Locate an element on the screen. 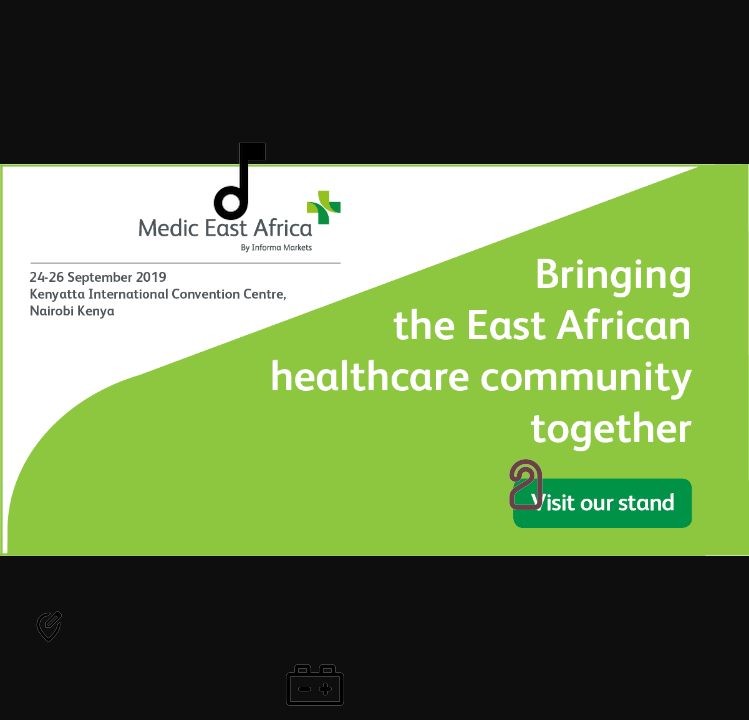  access hotel or accommodation services is located at coordinates (524, 484).